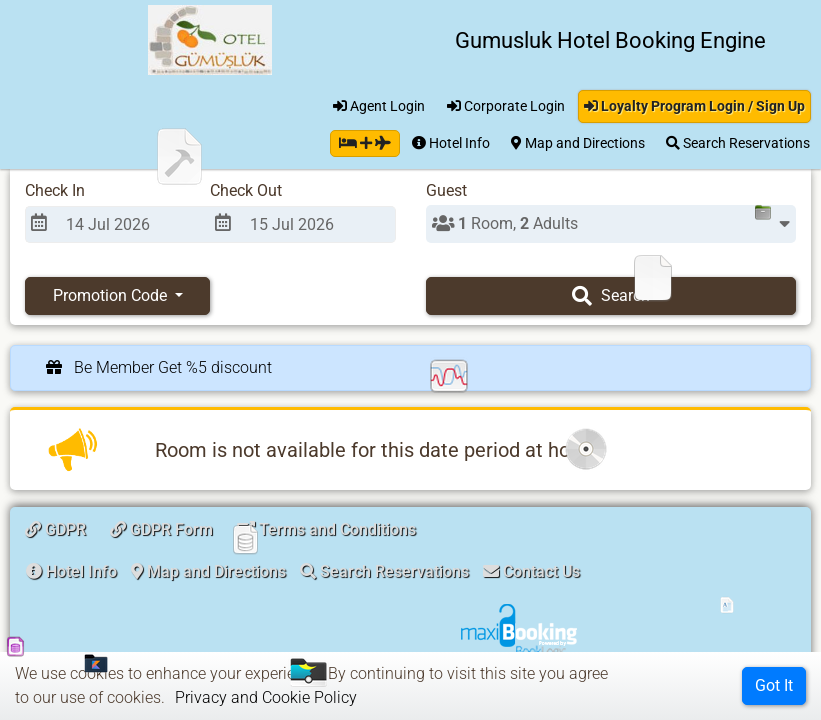 This screenshot has width=821, height=720. What do you see at coordinates (179, 156) in the screenshot?
I see `makefile document for build automation` at bounding box center [179, 156].